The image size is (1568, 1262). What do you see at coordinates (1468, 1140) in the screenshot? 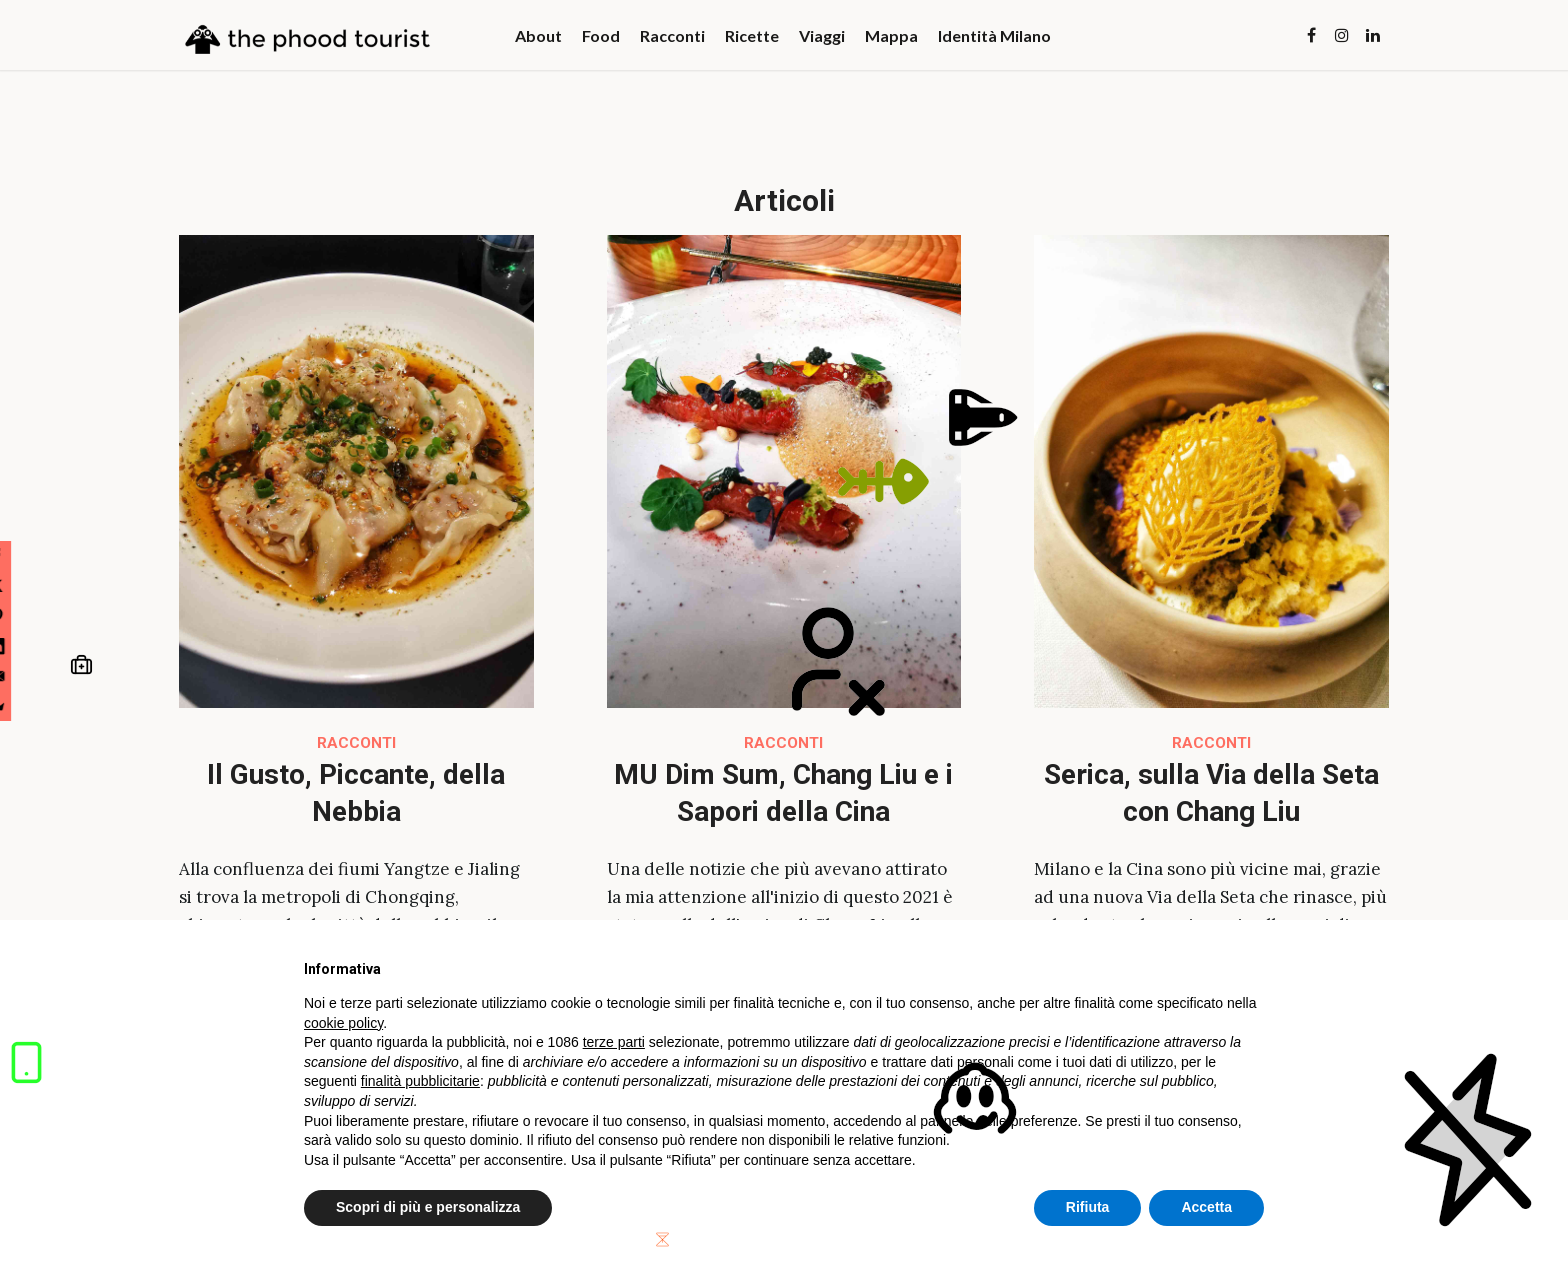
I see `disable flash or lightning mode` at bounding box center [1468, 1140].